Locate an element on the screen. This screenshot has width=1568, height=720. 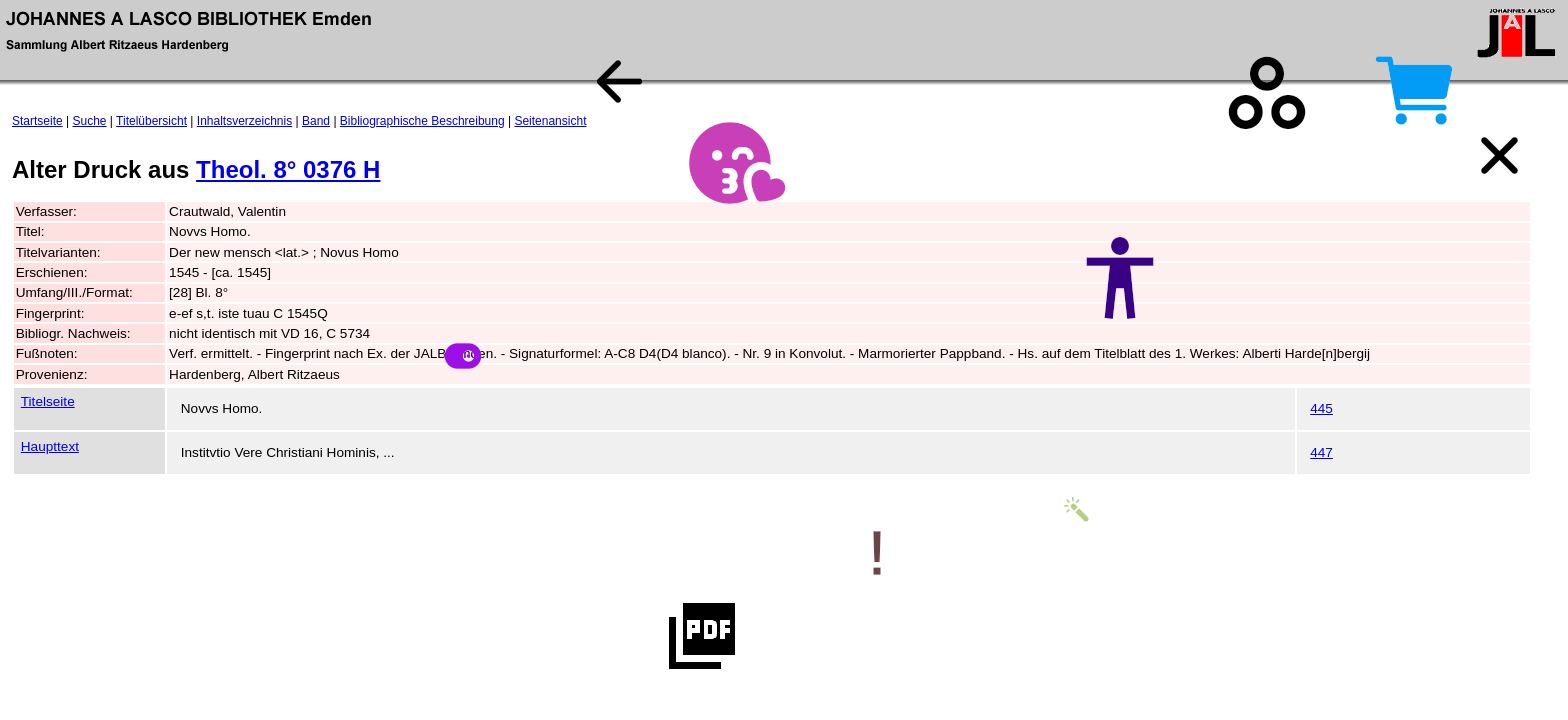
accessibility settings is located at coordinates (1120, 278).